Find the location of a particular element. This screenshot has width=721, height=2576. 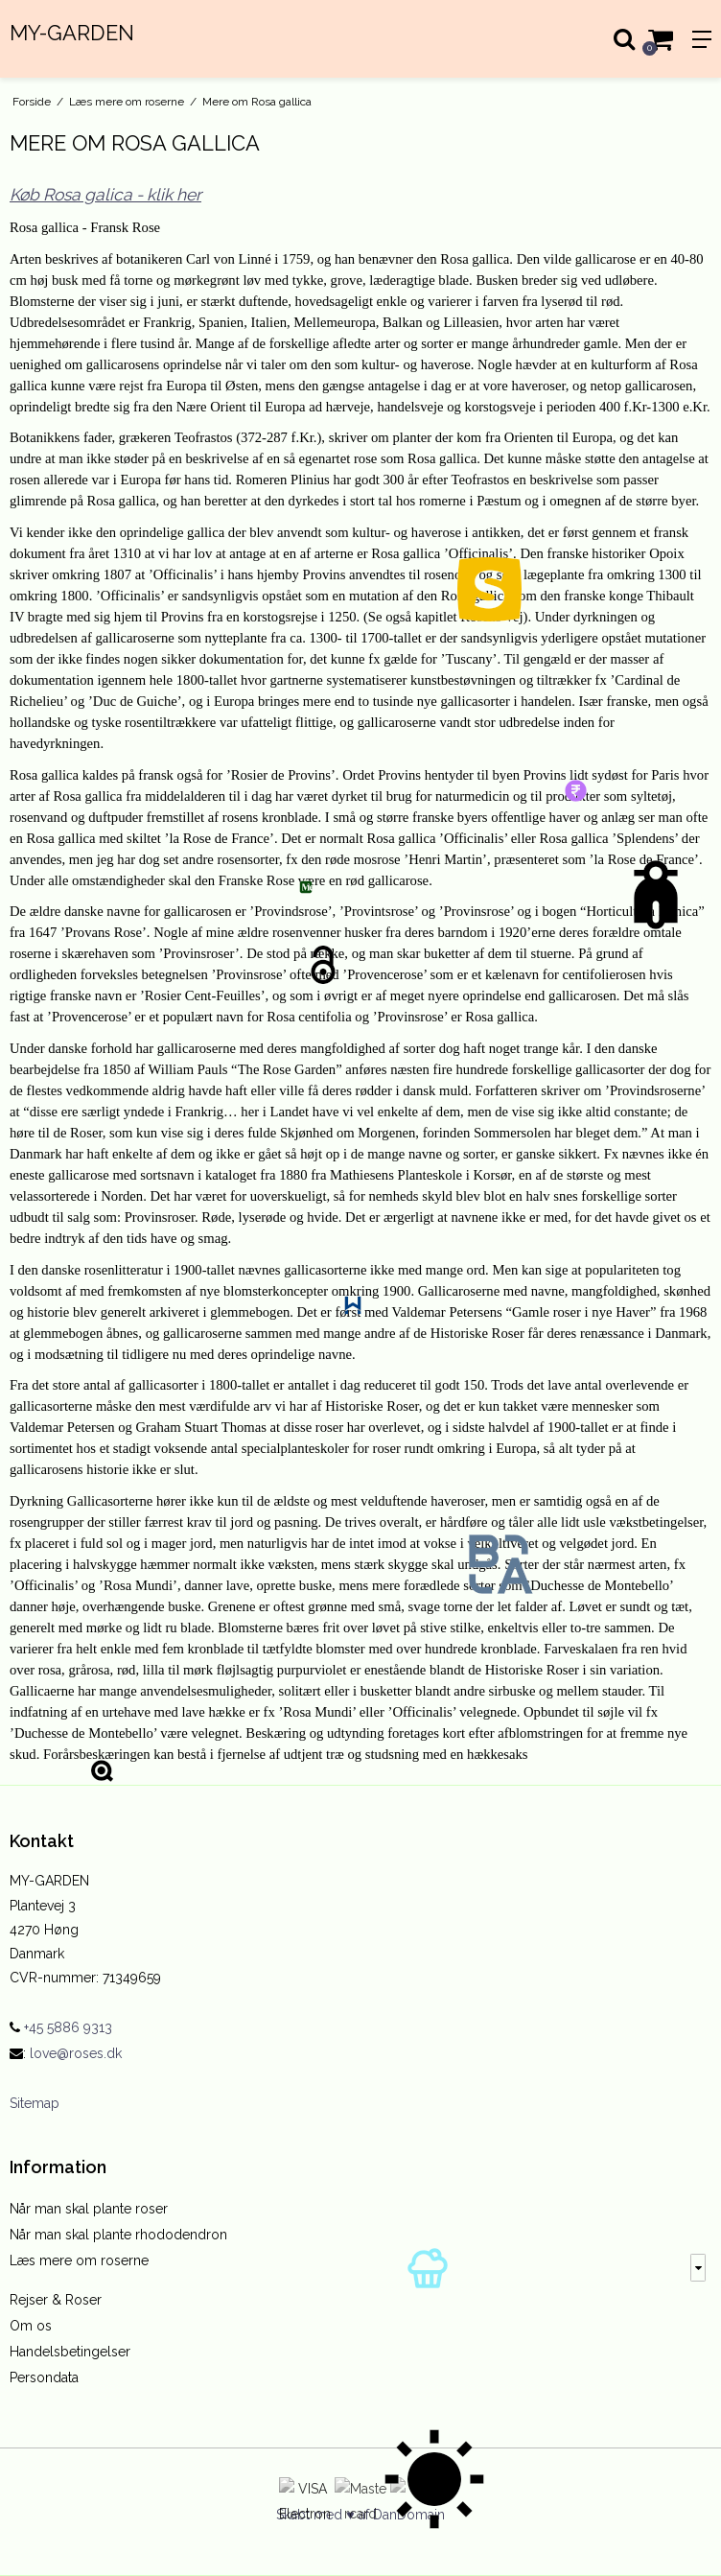

view bakery or dessert options is located at coordinates (428, 2268).